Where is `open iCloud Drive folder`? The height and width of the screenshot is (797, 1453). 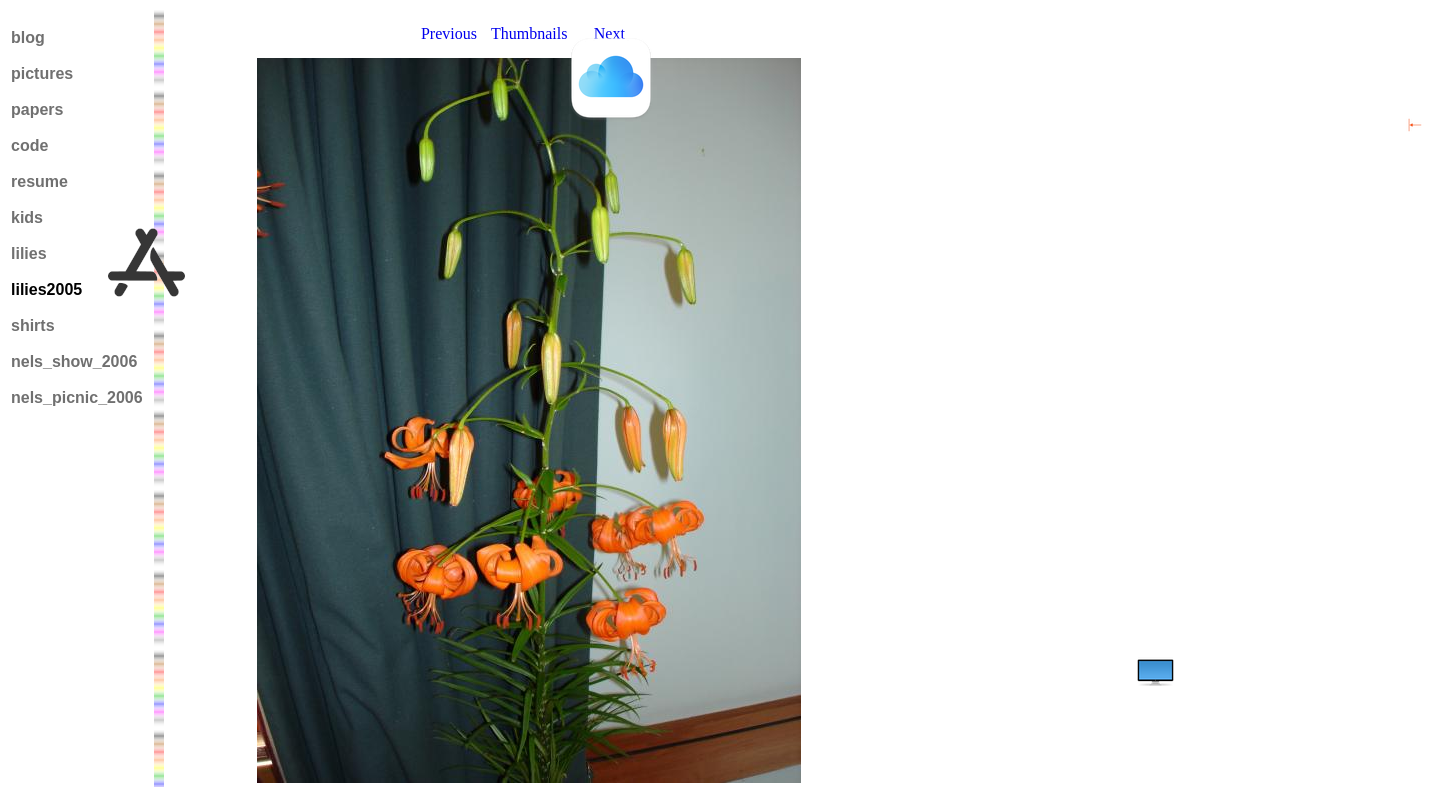
open iCloud Drive folder is located at coordinates (611, 78).